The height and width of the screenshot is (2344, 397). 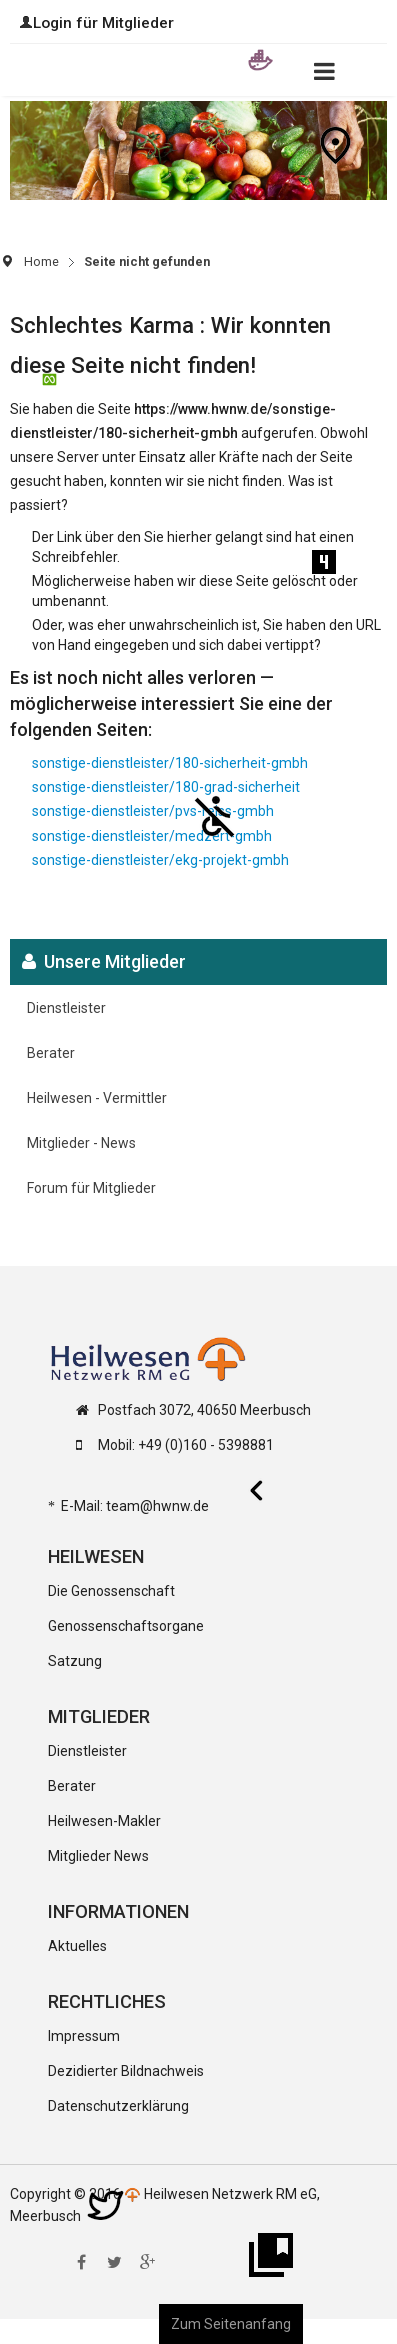 I want to click on docker container management, so click(x=260, y=60).